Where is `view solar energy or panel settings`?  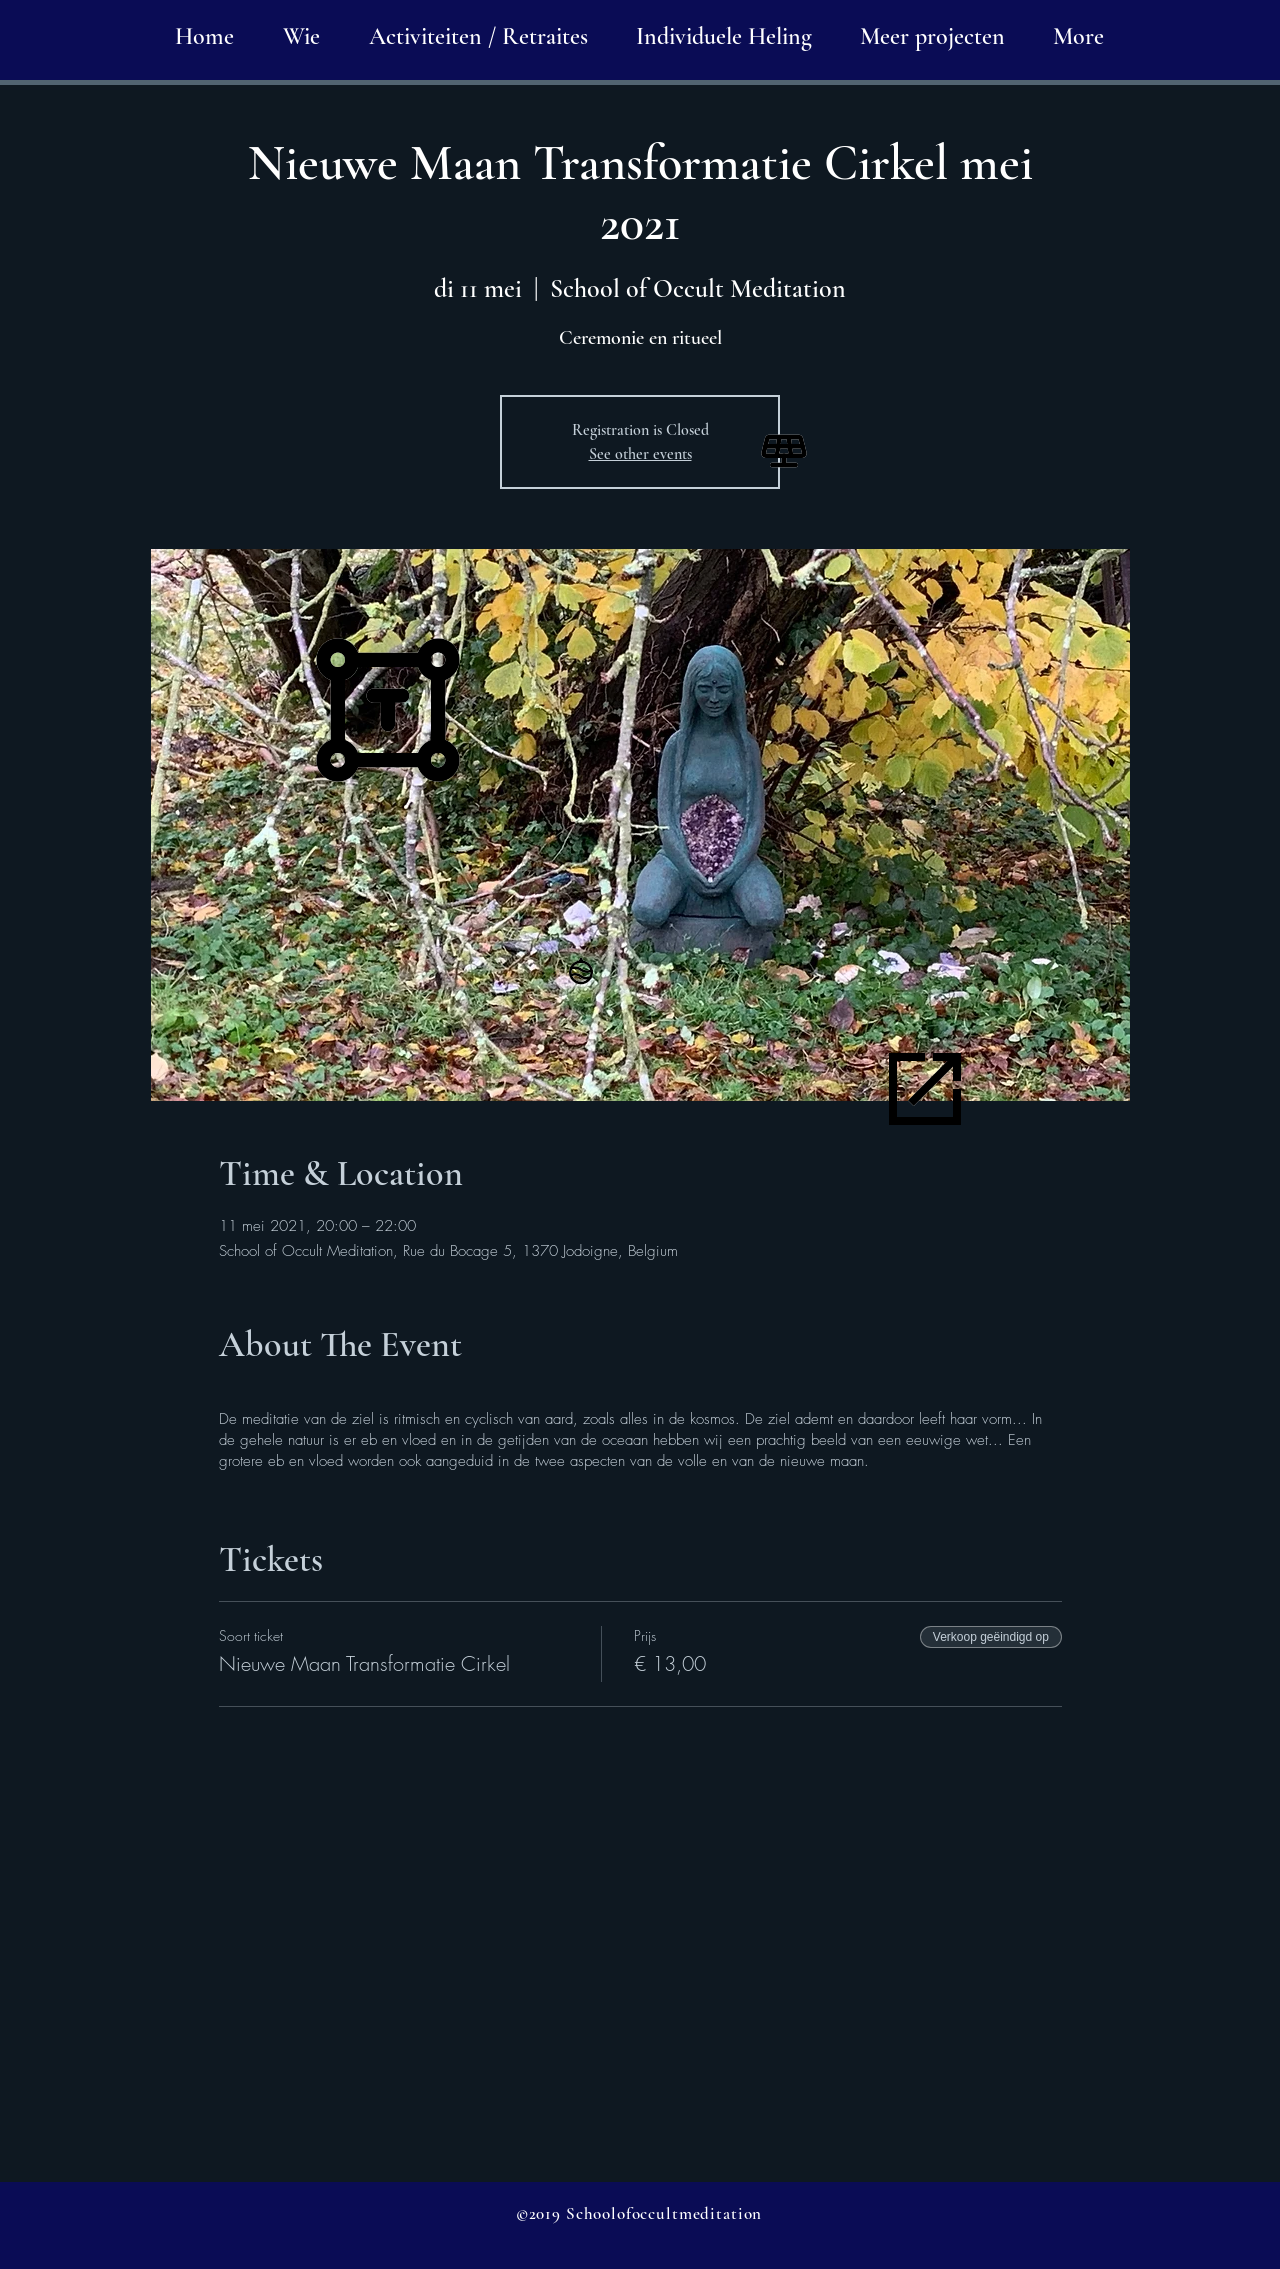
view solar energy or panel settings is located at coordinates (784, 451).